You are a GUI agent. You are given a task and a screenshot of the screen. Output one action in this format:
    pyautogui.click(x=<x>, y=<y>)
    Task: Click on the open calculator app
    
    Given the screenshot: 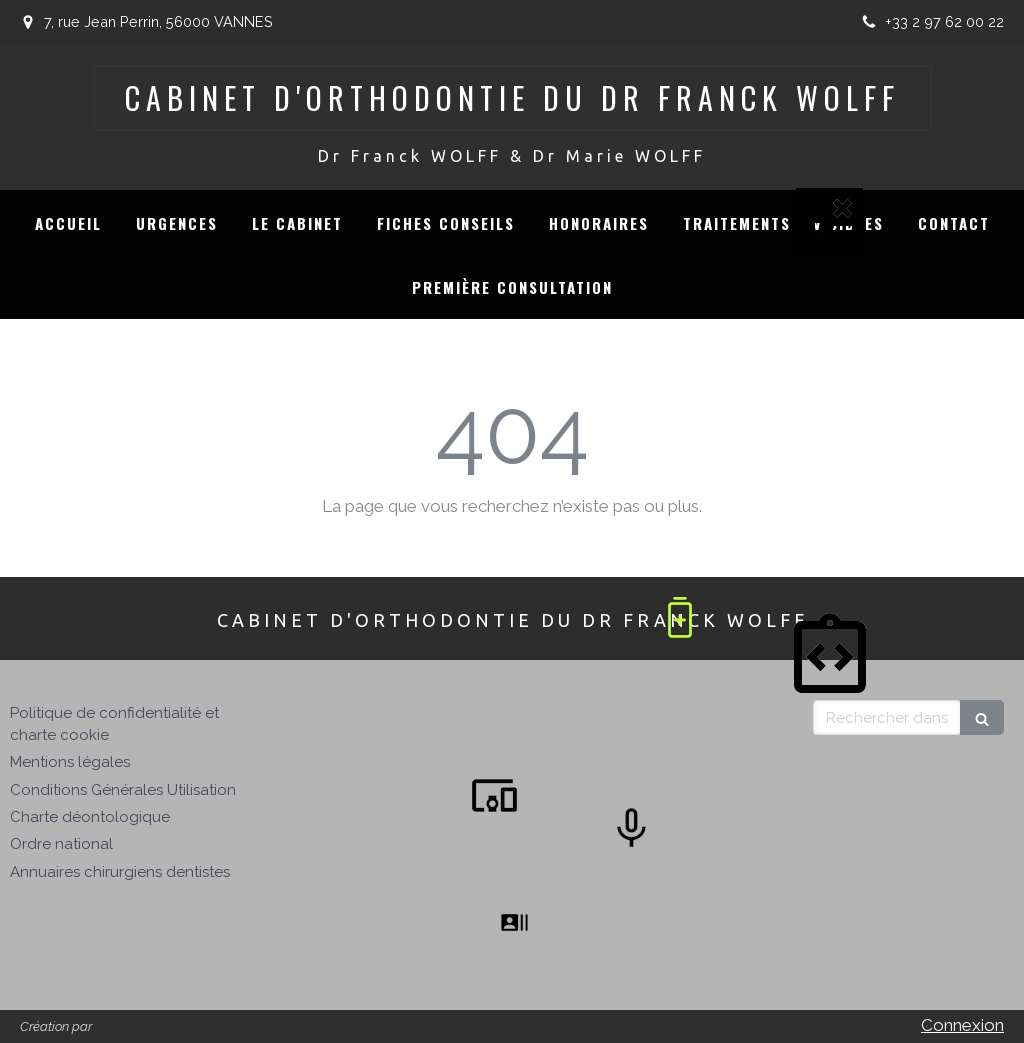 What is the action you would take?
    pyautogui.click(x=829, y=221)
    